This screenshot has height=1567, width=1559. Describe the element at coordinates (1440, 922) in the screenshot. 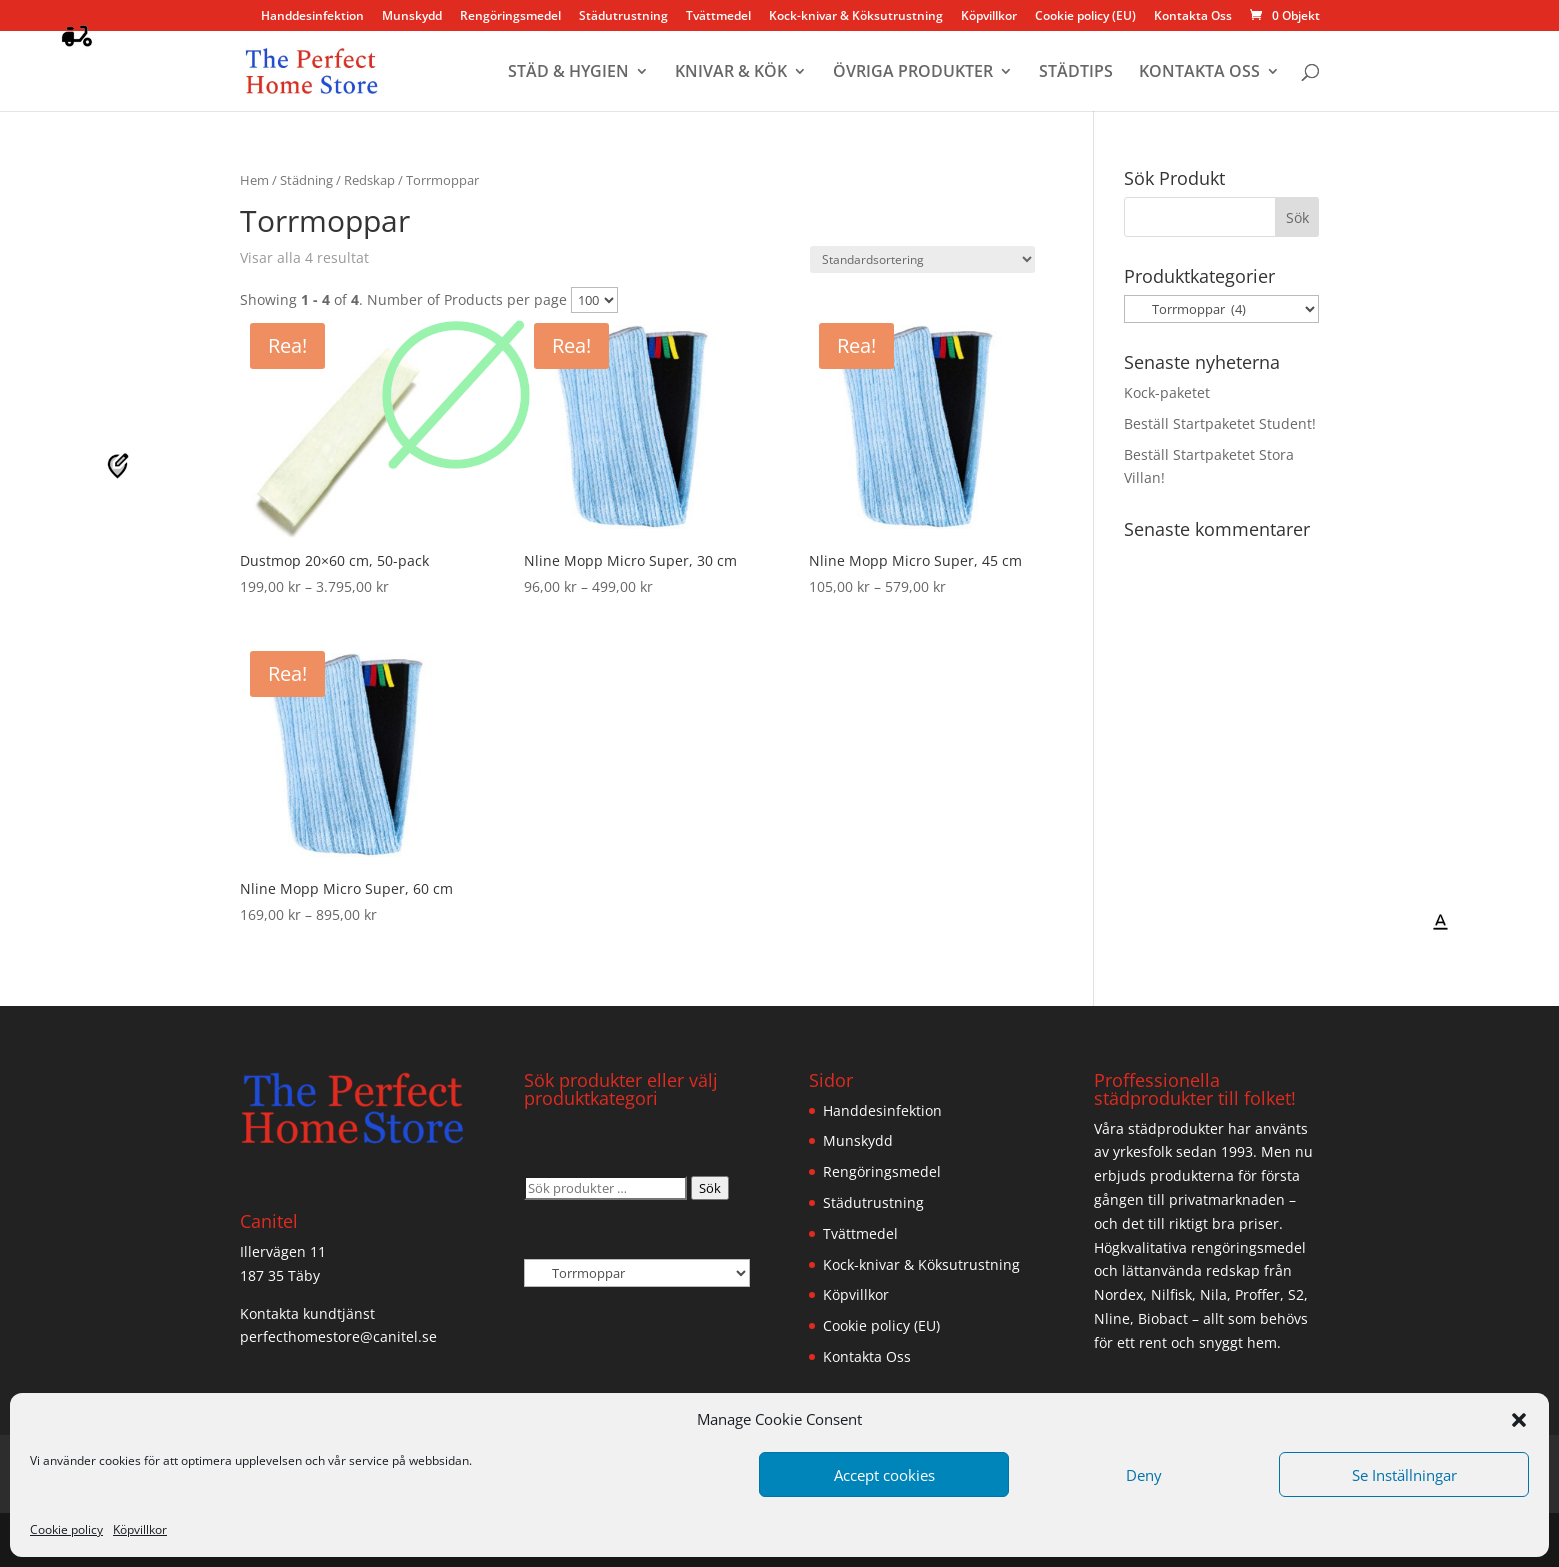

I see `change text formatting options` at that location.